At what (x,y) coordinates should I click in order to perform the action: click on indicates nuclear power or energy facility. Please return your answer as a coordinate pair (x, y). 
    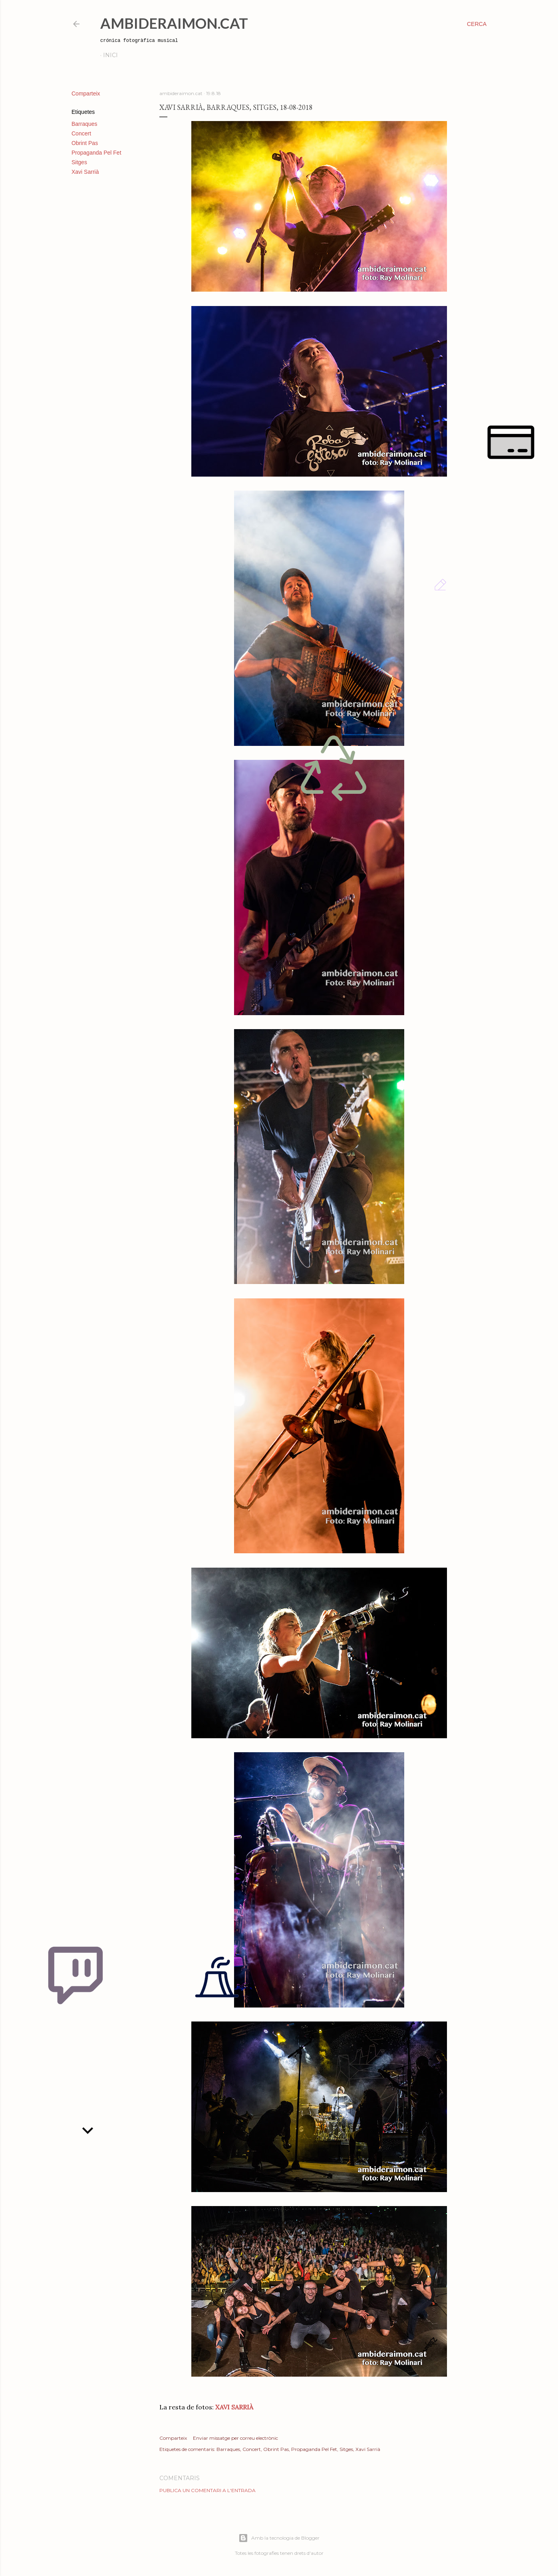
    Looking at the image, I should click on (217, 1980).